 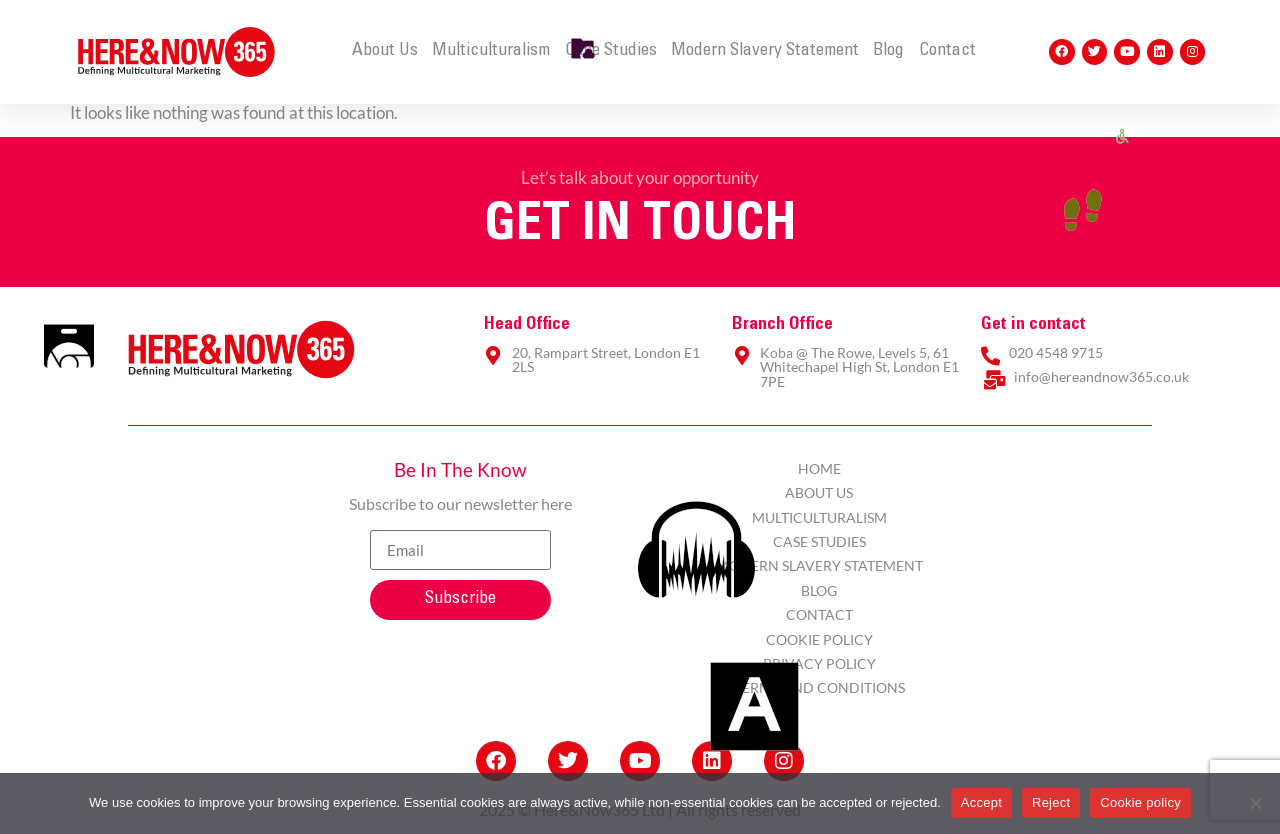 I want to click on access cloud storage folder, so click(x=582, y=48).